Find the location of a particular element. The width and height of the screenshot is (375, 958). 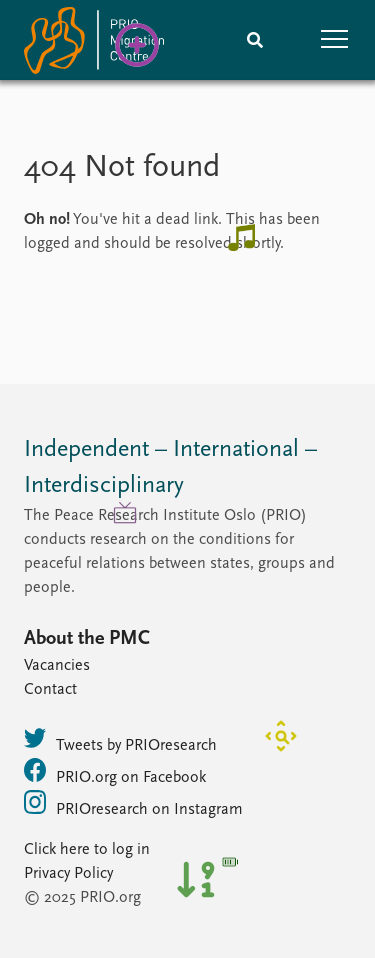

access music library or player is located at coordinates (241, 237).